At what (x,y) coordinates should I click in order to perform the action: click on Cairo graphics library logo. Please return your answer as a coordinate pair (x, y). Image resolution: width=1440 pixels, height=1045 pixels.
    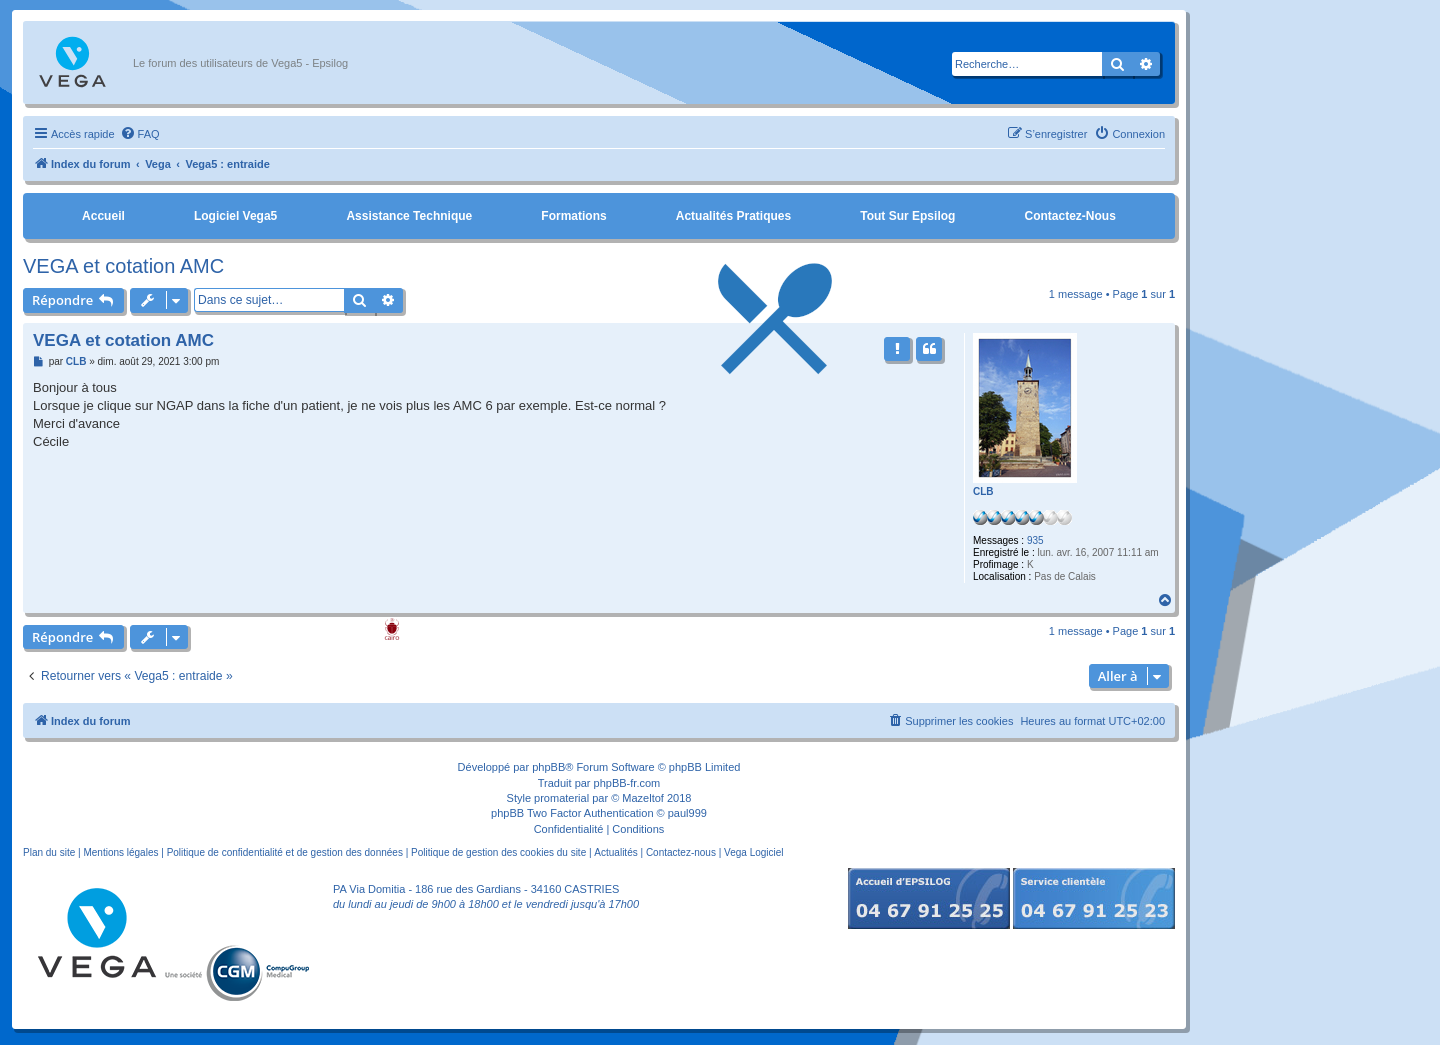
    Looking at the image, I should click on (392, 629).